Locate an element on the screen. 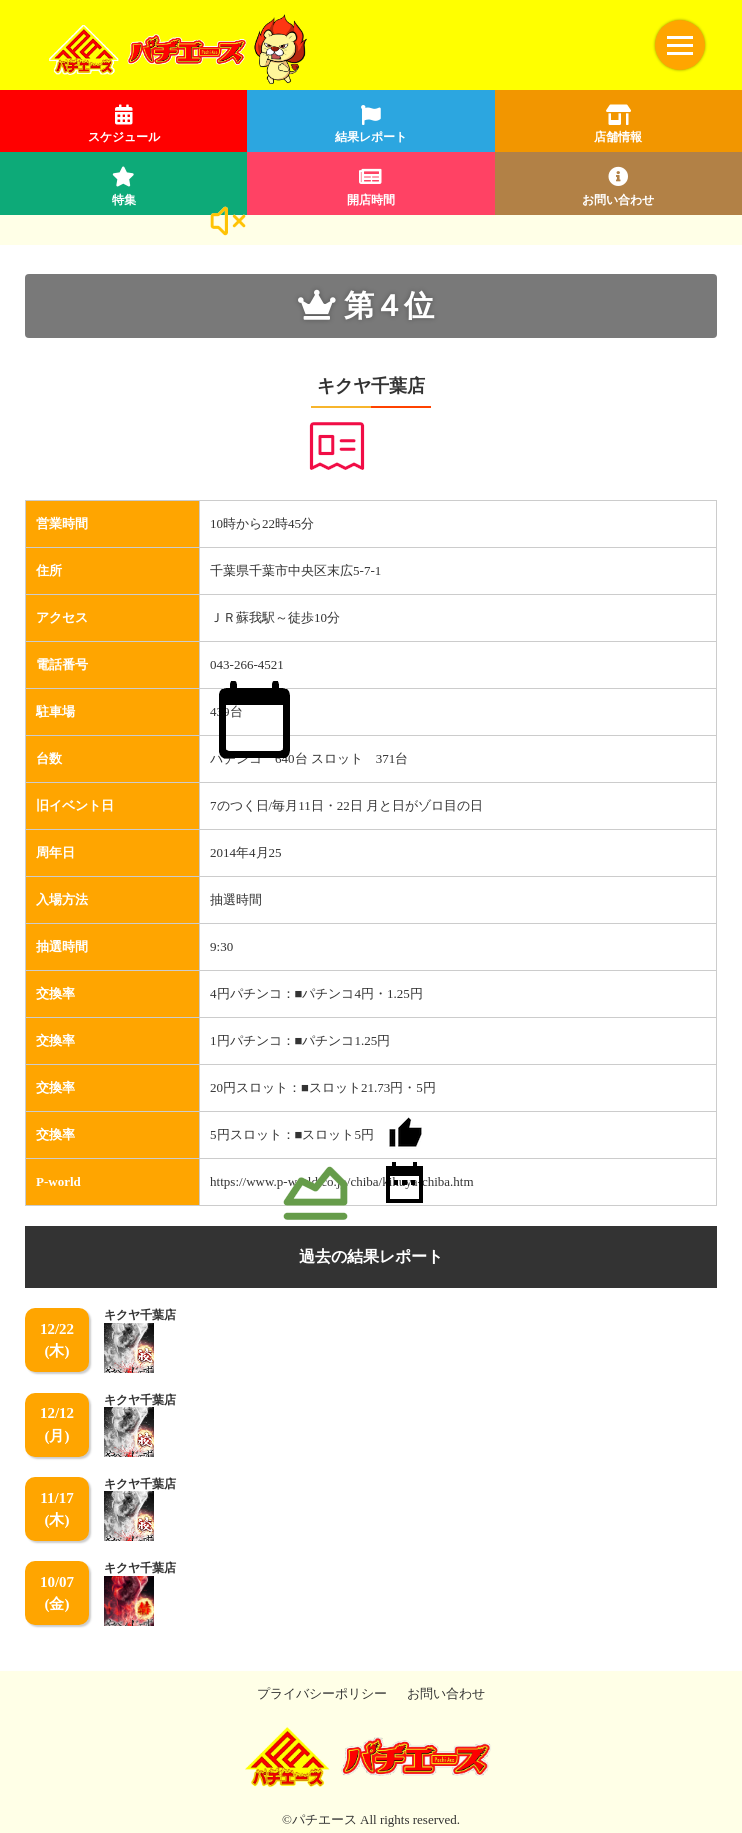 The width and height of the screenshot is (742, 1833). select a date range is located at coordinates (404, 1182).